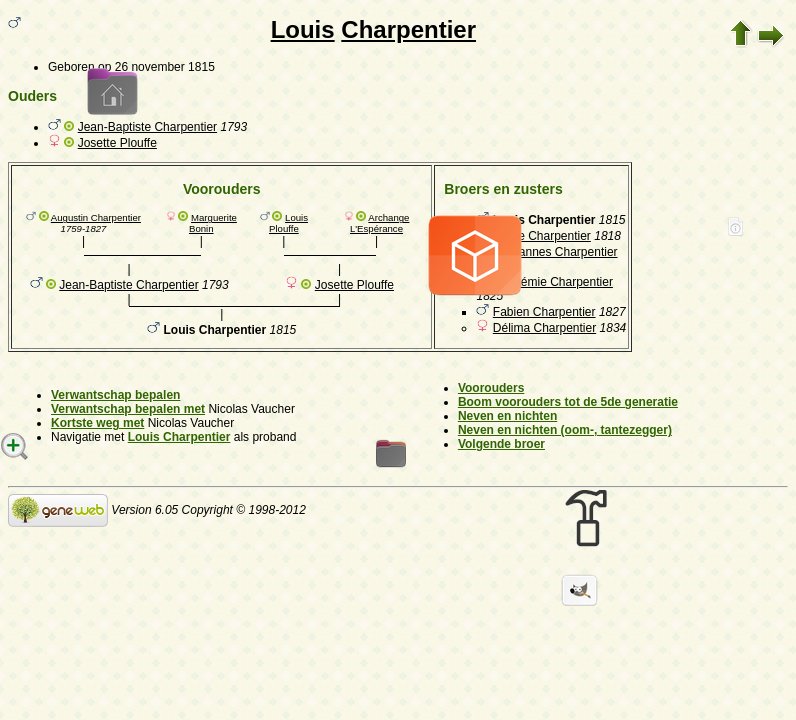 The image size is (796, 720). What do you see at coordinates (588, 520) in the screenshot?
I see `access developer tools` at bounding box center [588, 520].